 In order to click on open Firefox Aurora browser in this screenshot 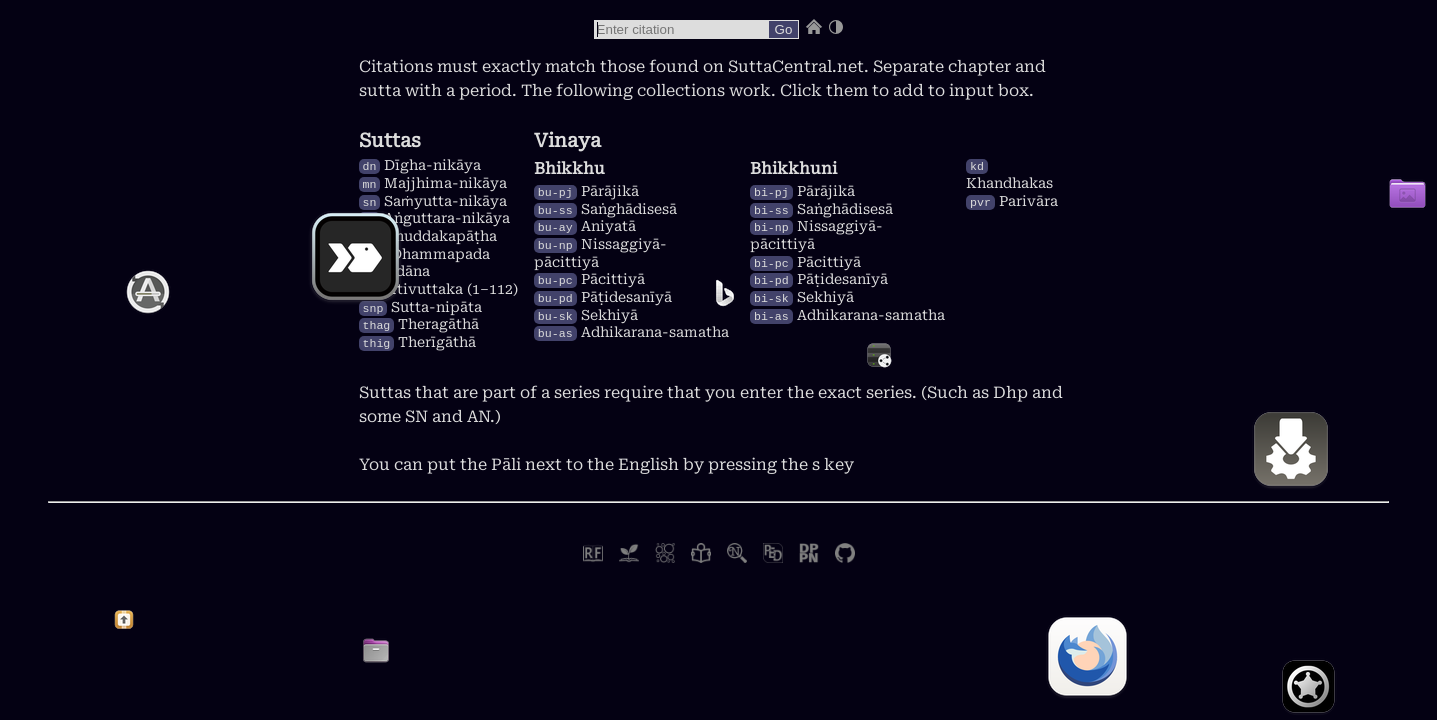, I will do `click(1087, 656)`.